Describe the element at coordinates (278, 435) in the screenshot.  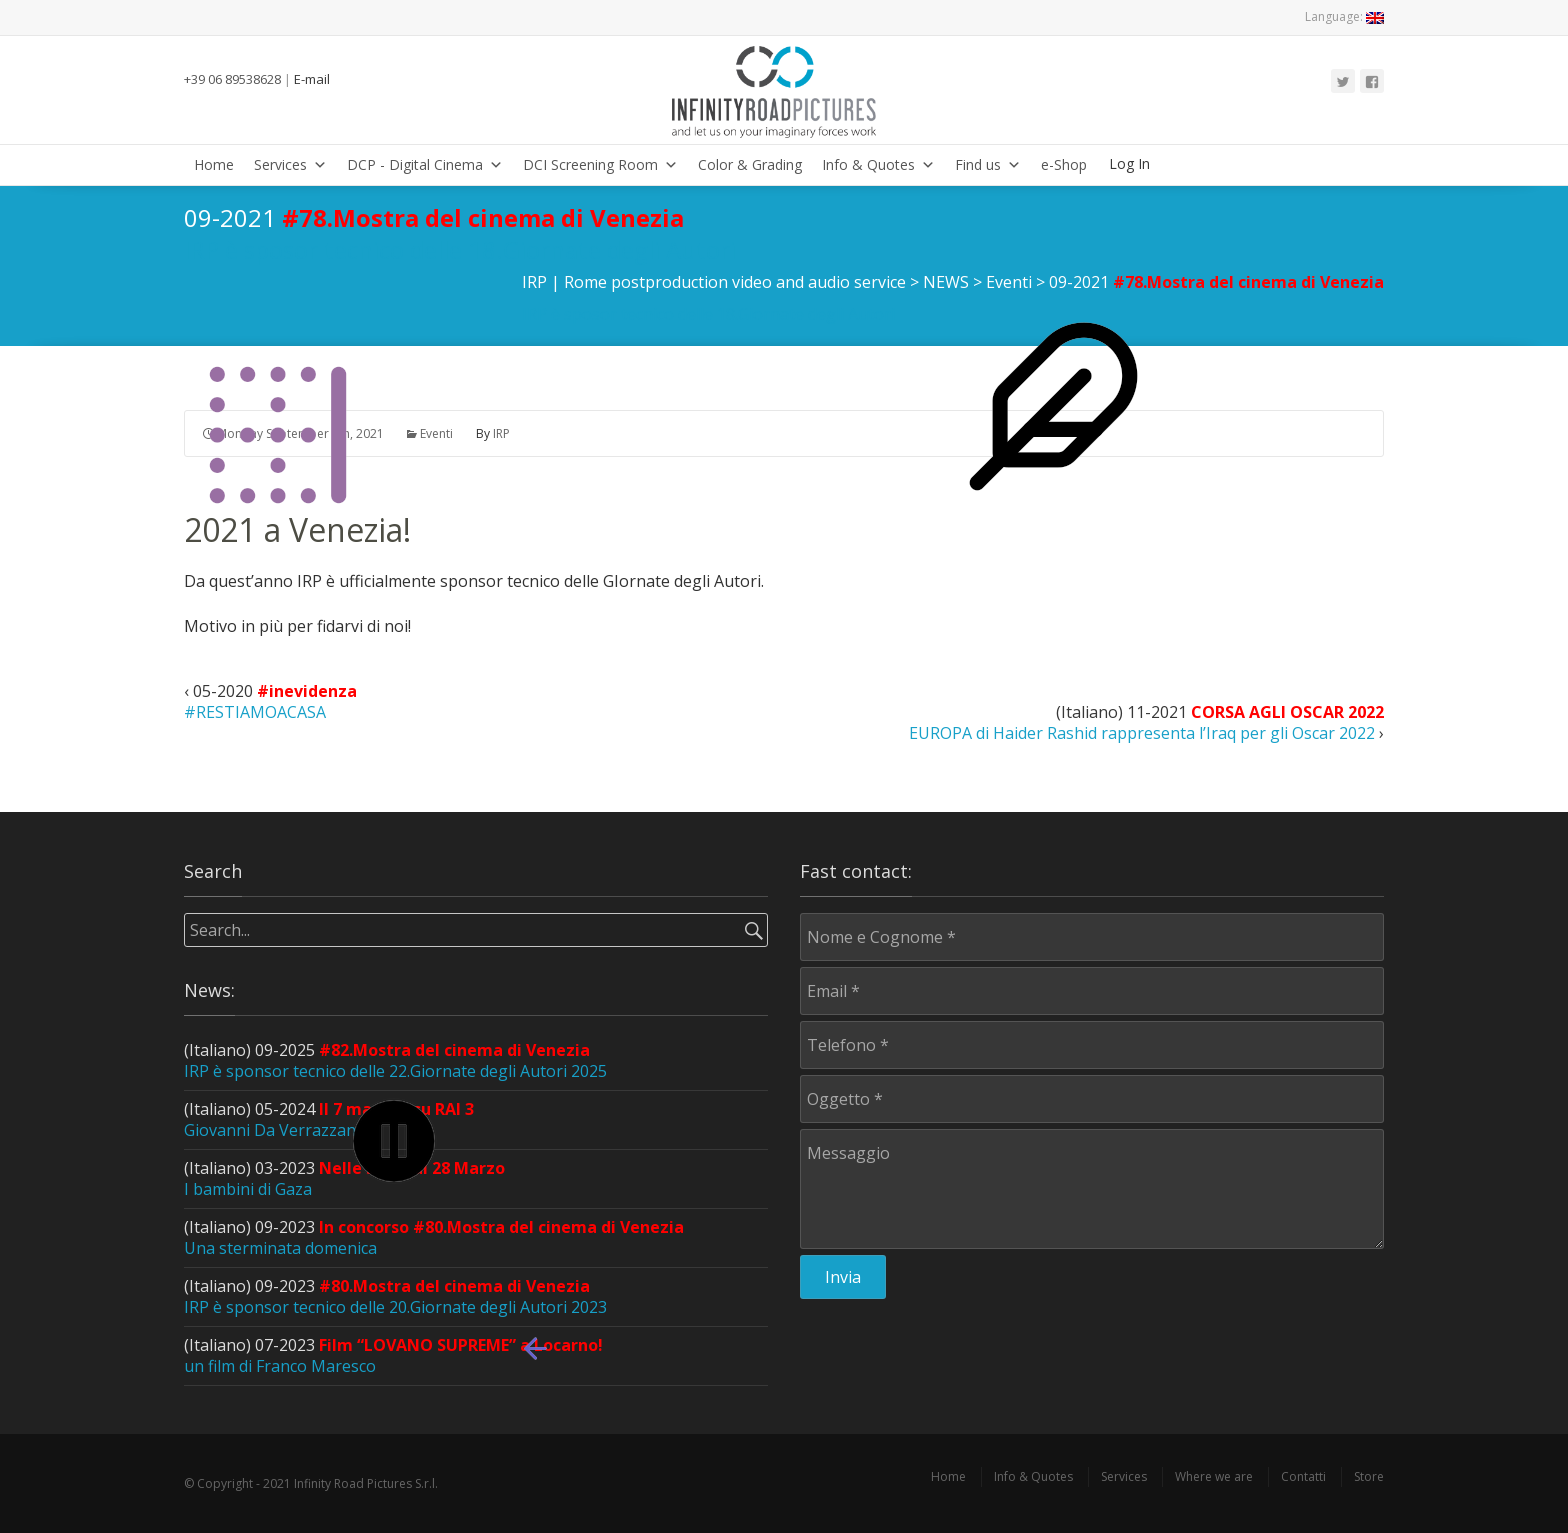
I see `apply border to right edge of selection` at that location.